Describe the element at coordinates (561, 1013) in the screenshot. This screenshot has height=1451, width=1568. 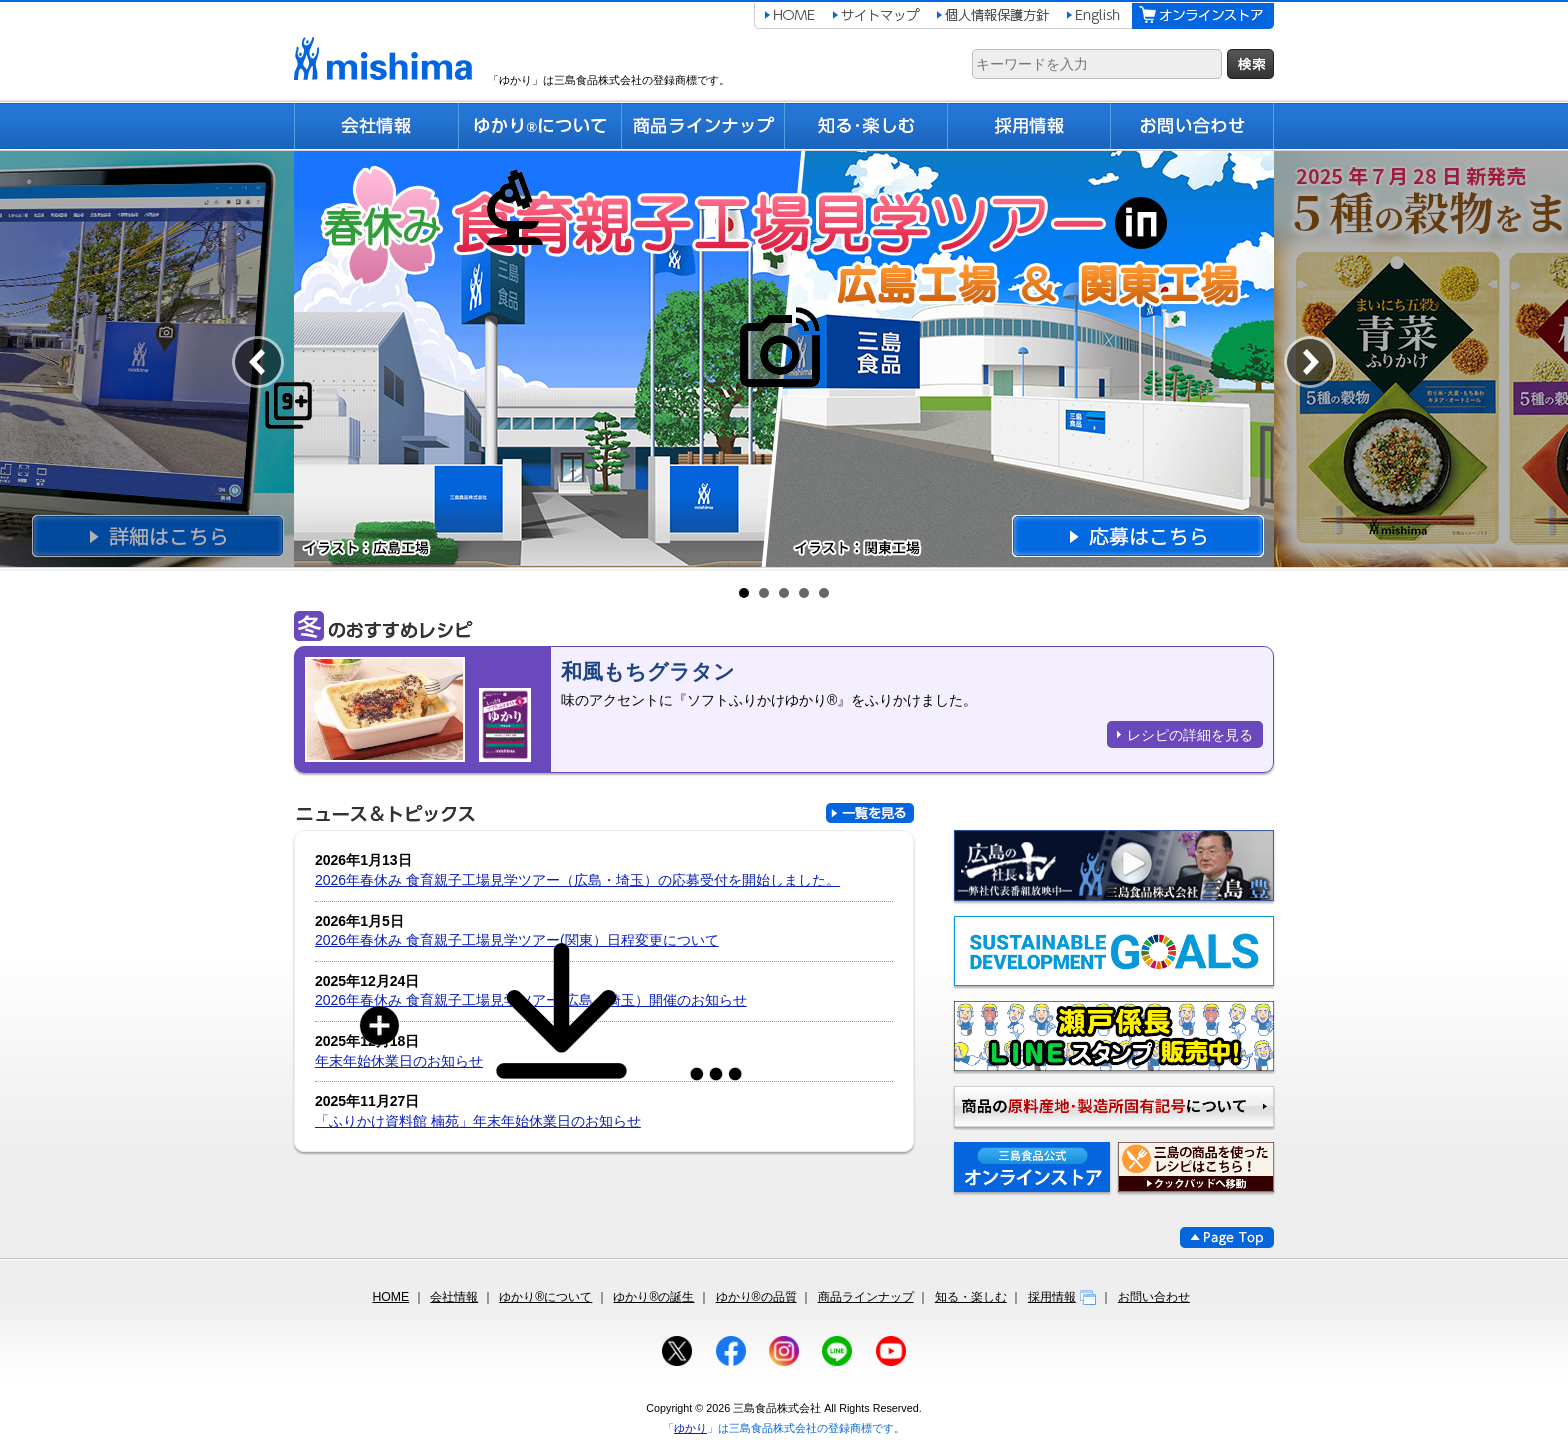
I see `download a file or content` at that location.